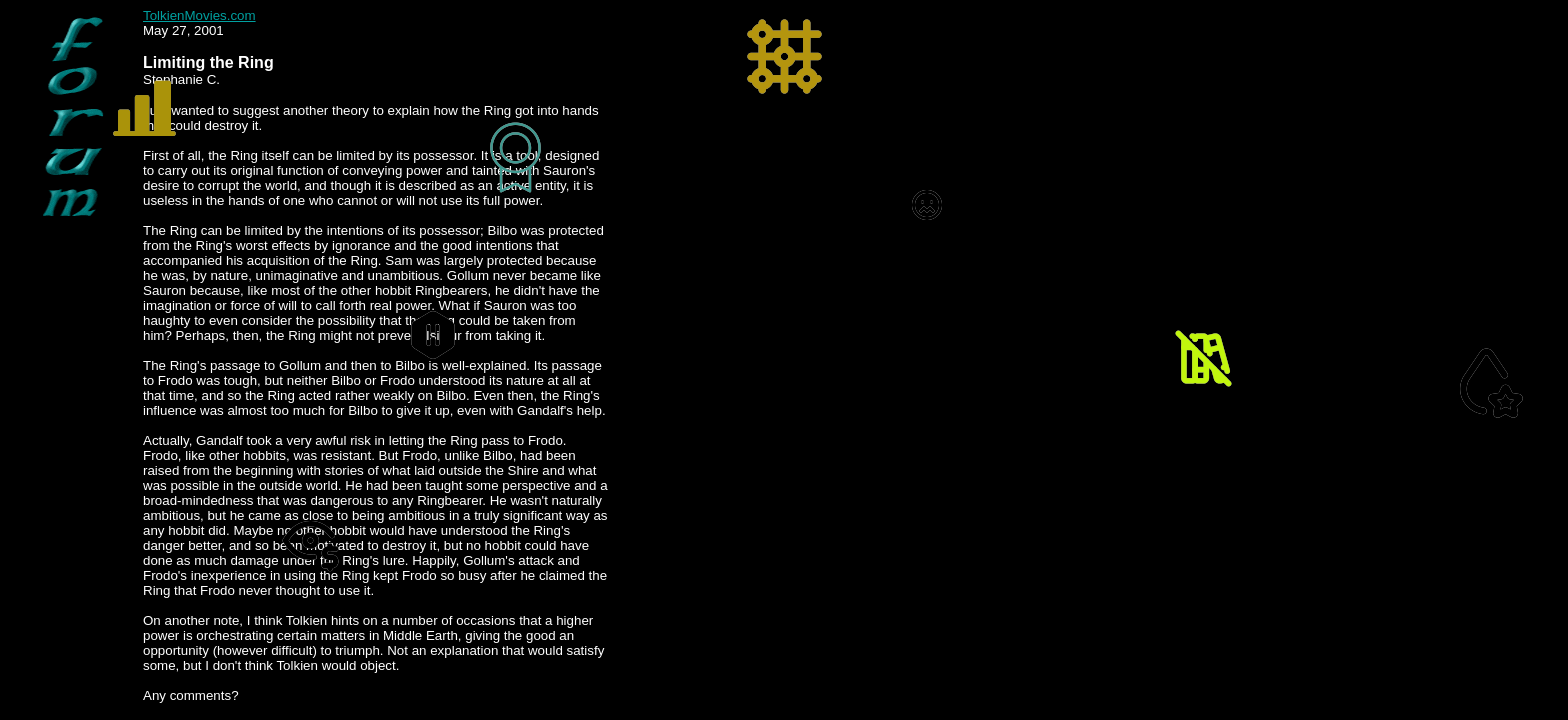 Image resolution: width=1568 pixels, height=720 pixels. What do you see at coordinates (1203, 358) in the screenshot?
I see `library or reading feature unavailable` at bounding box center [1203, 358].